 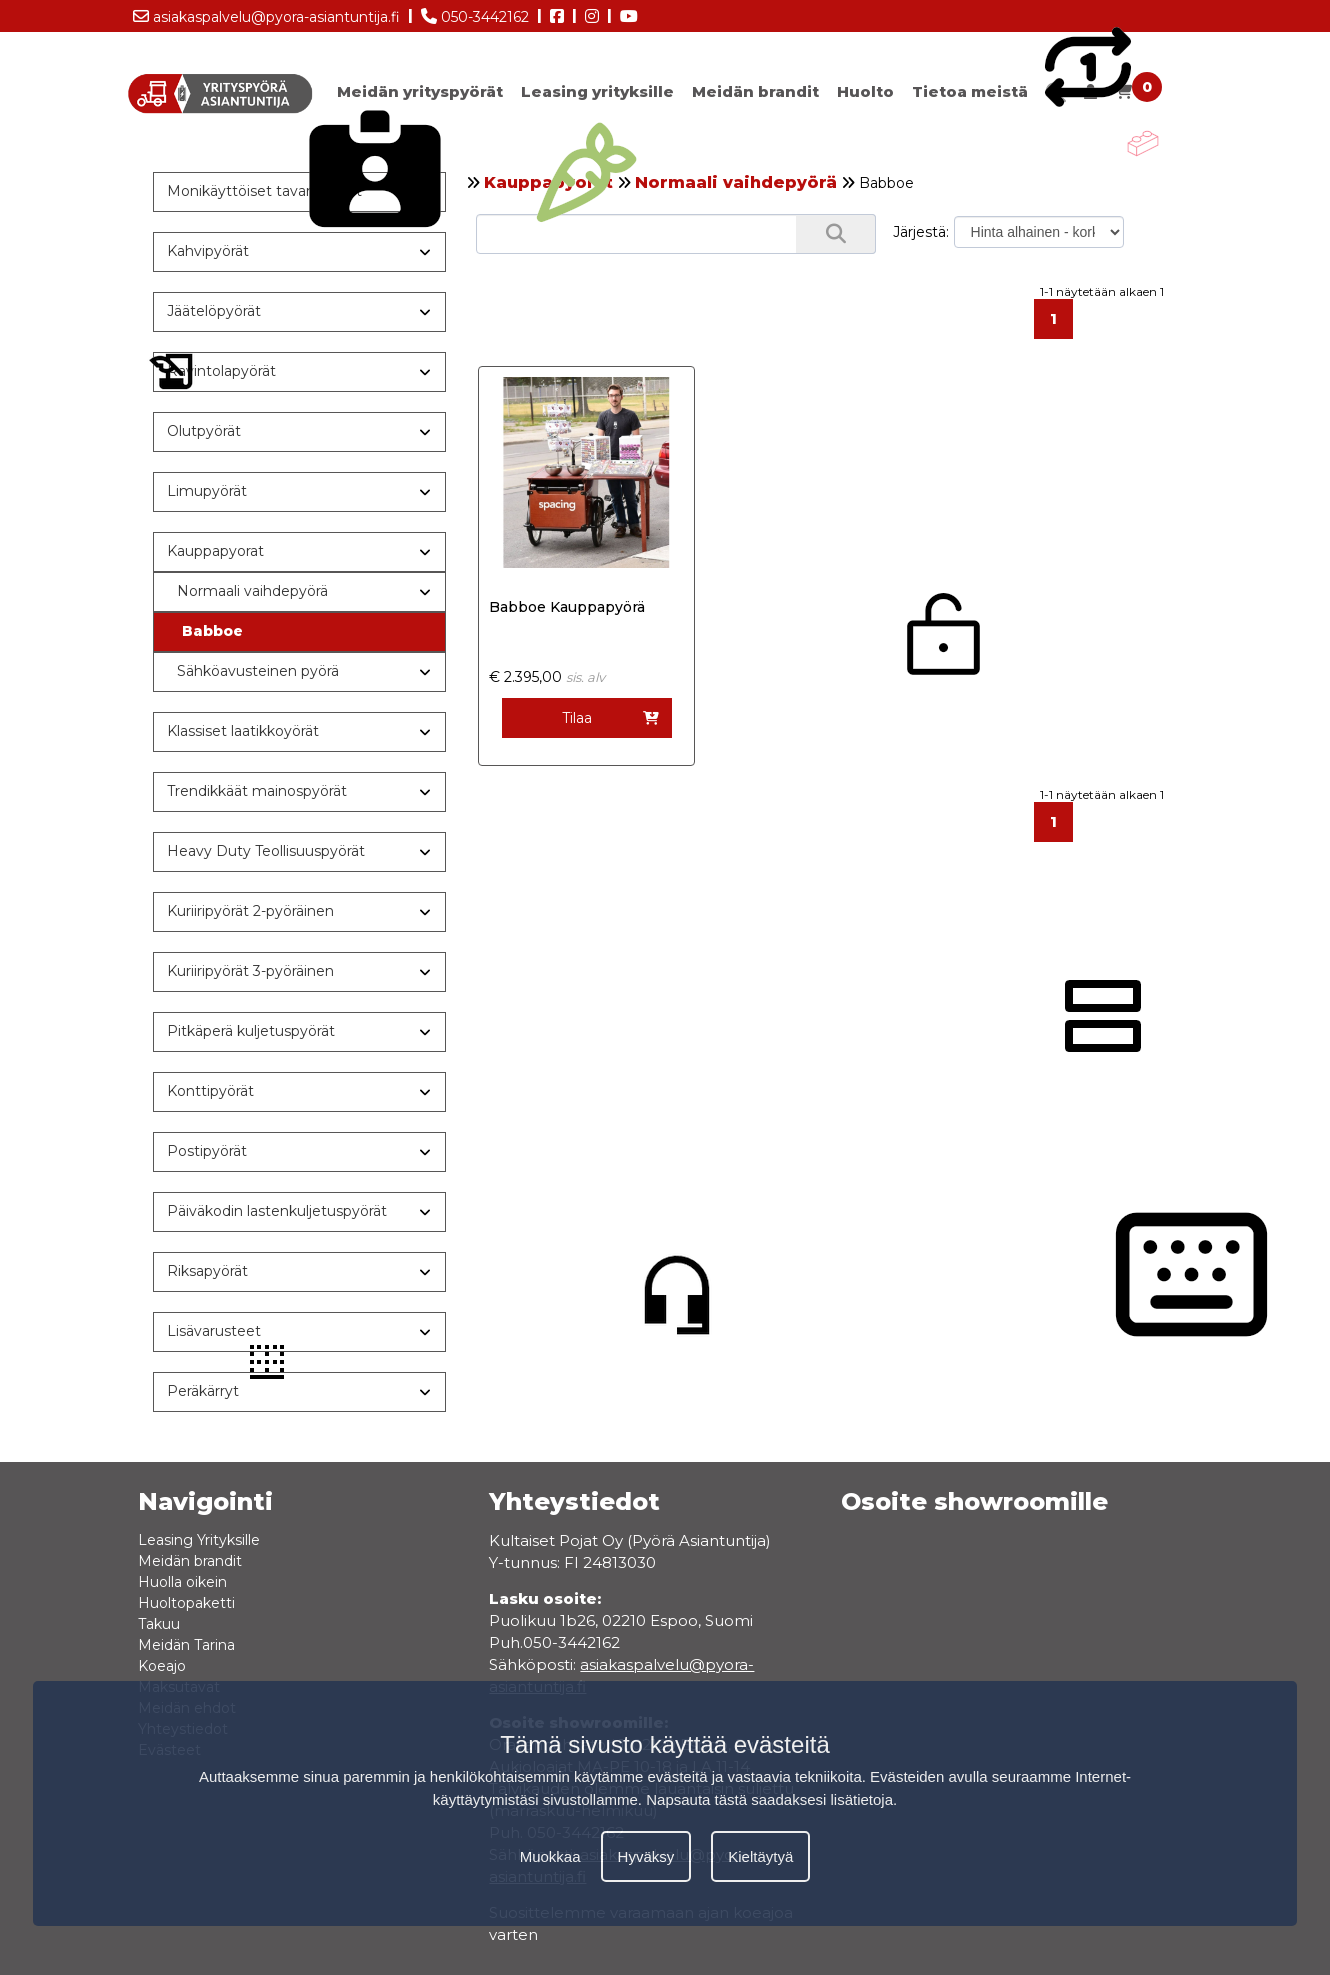 I want to click on unlock this item or content, so click(x=943, y=638).